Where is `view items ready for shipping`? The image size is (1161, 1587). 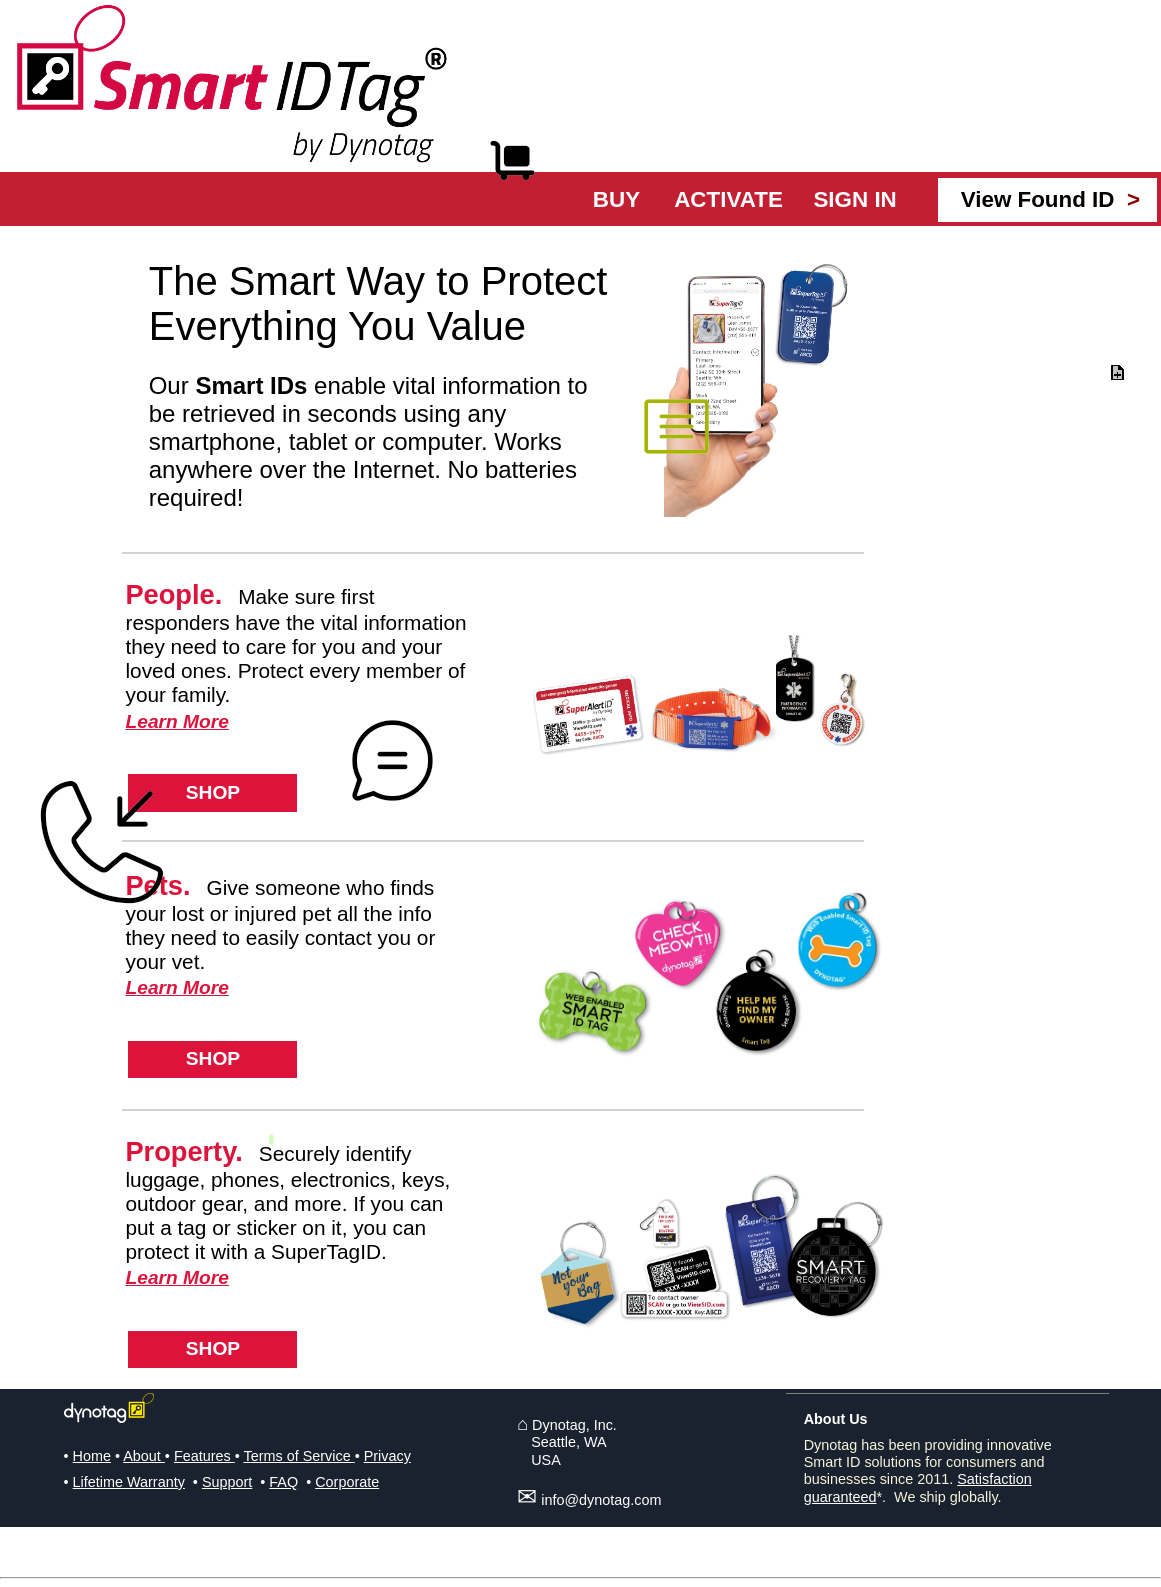
view items ready for shipping is located at coordinates (512, 160).